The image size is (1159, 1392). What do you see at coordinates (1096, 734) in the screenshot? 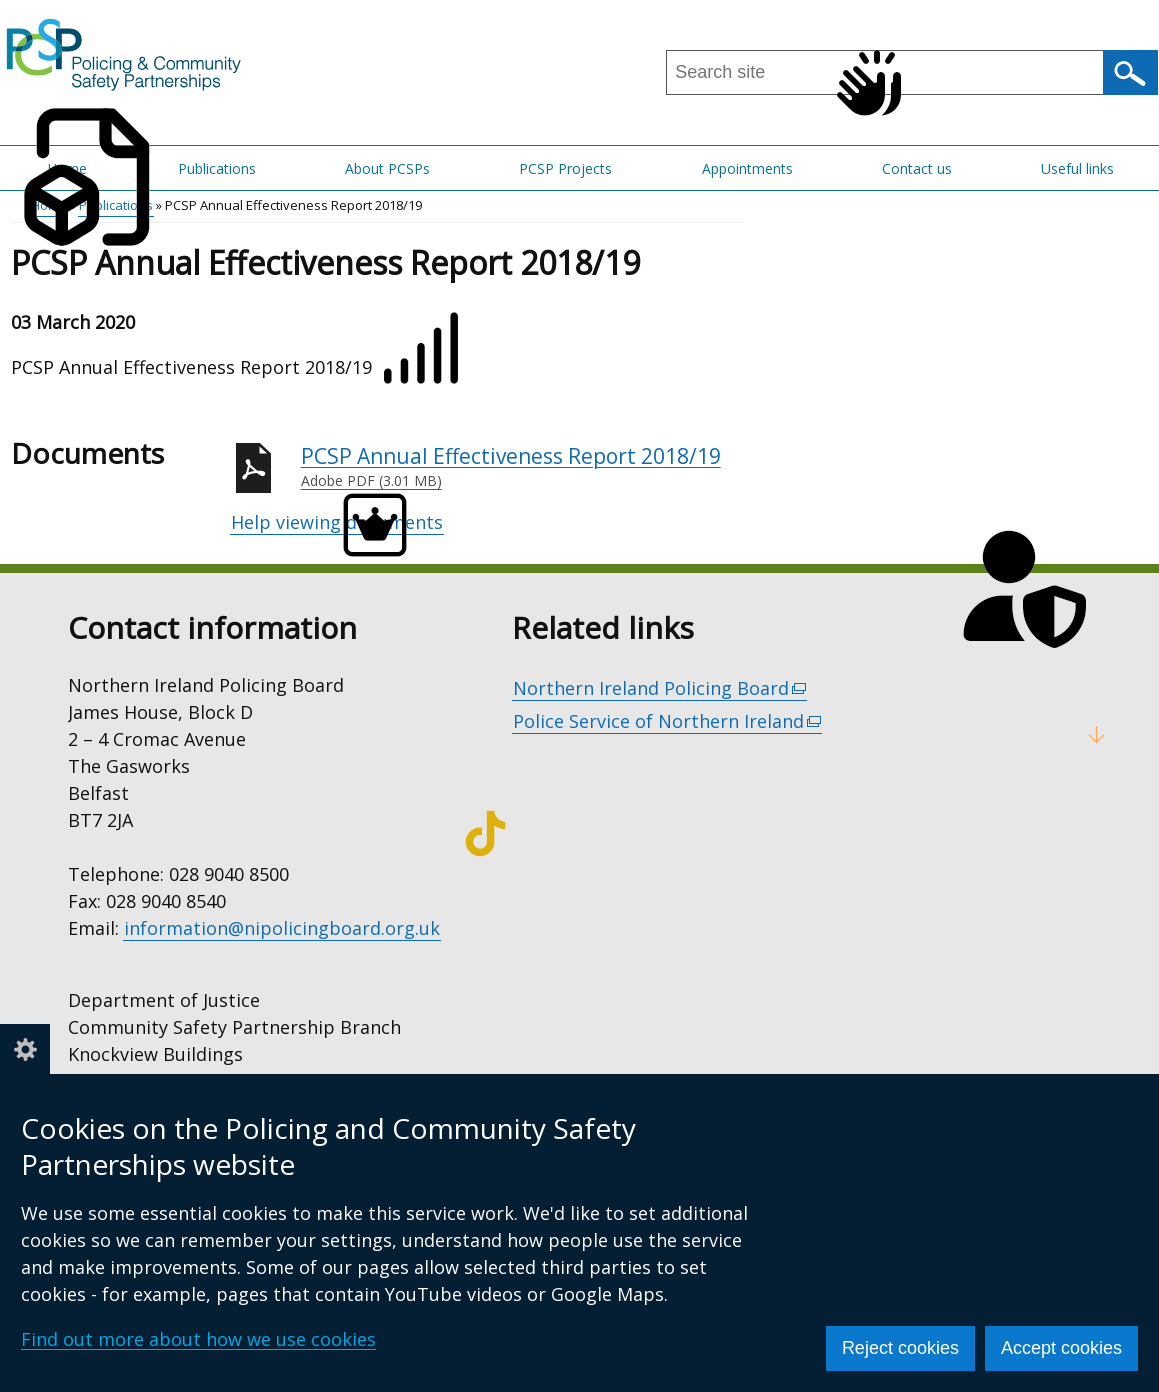
I see `scroll down or view more content` at bounding box center [1096, 734].